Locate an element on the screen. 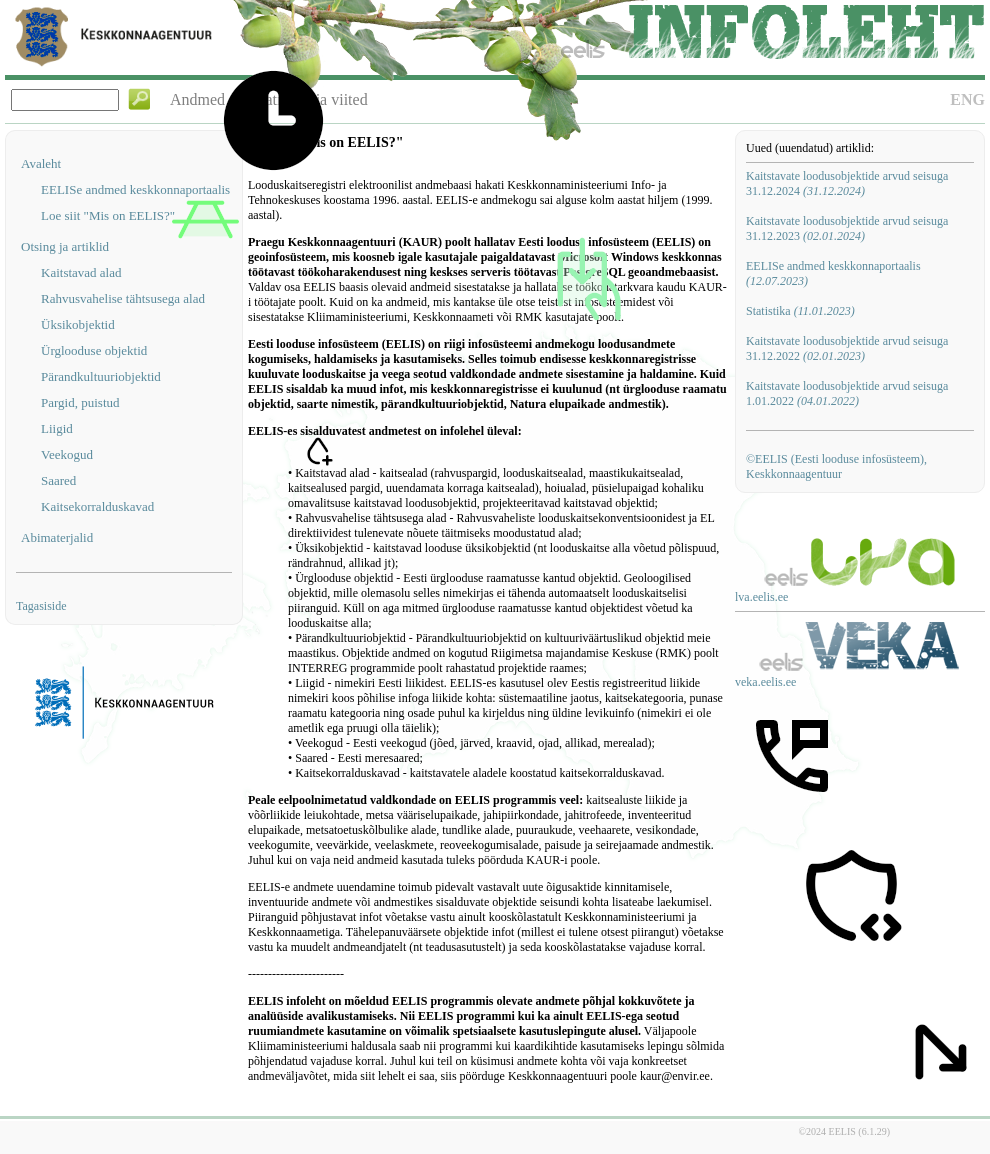 This screenshot has height=1154, width=990. withdraw cash or funds is located at coordinates (585, 279).